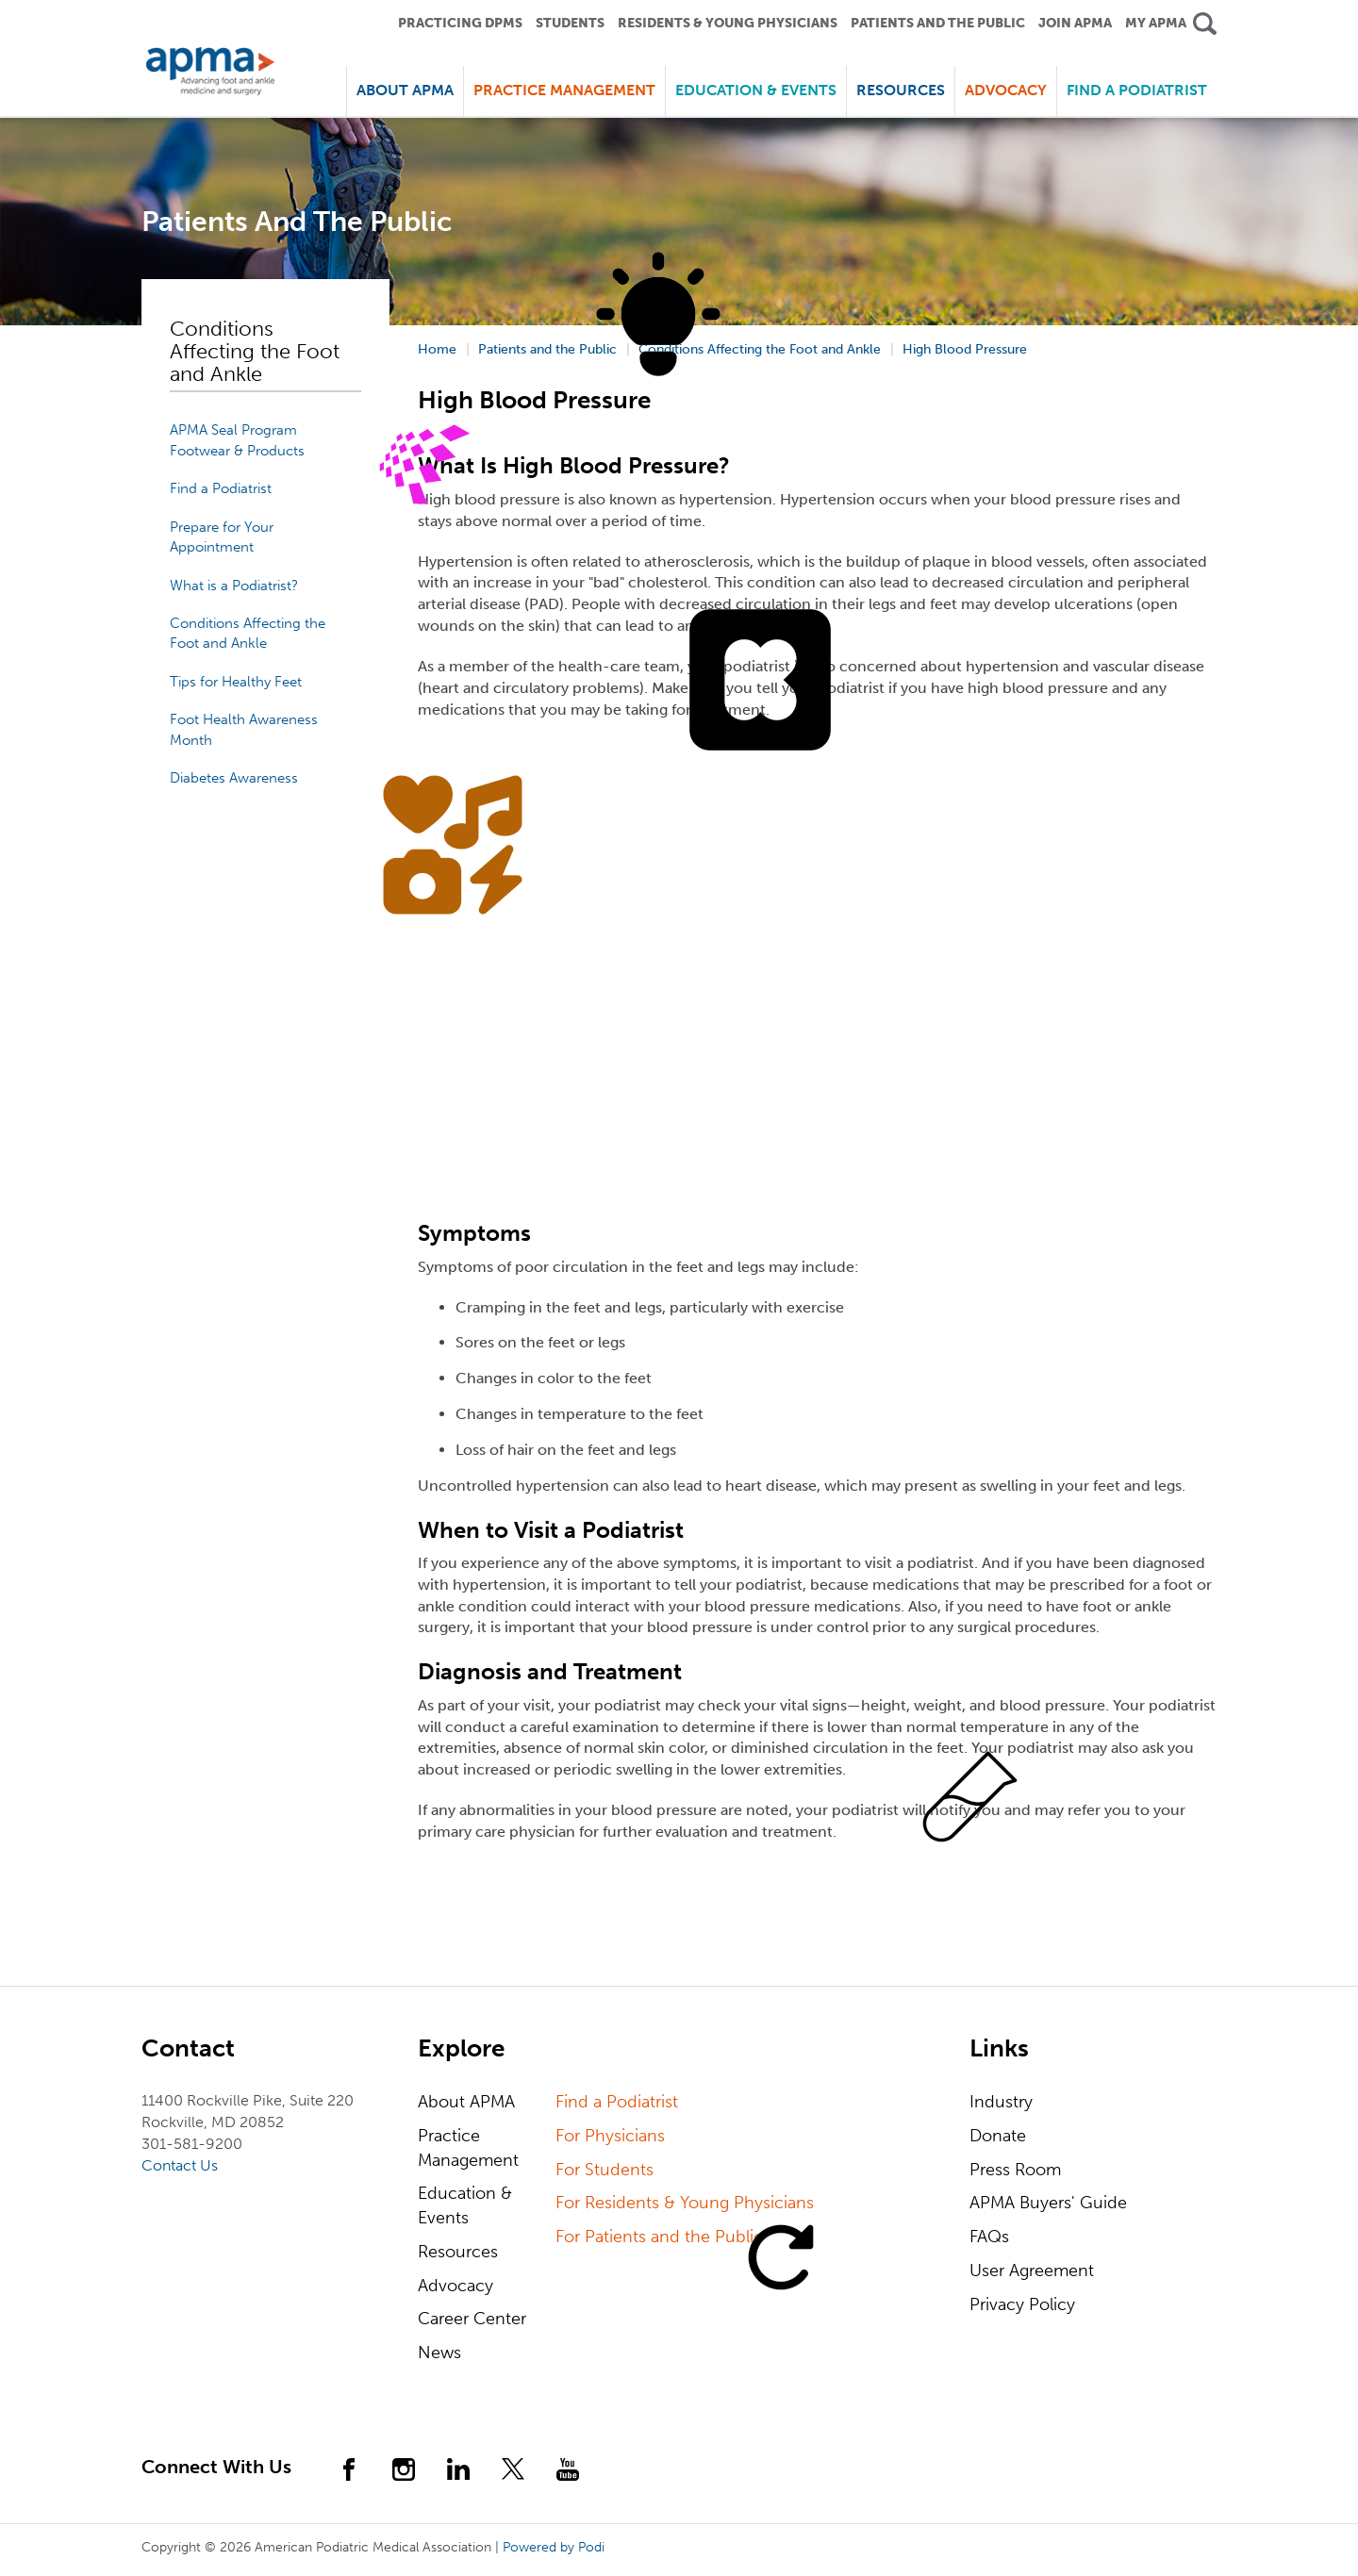 The height and width of the screenshot is (2576, 1358). Describe the element at coordinates (453, 845) in the screenshot. I see `access media and creative tools` at that location.